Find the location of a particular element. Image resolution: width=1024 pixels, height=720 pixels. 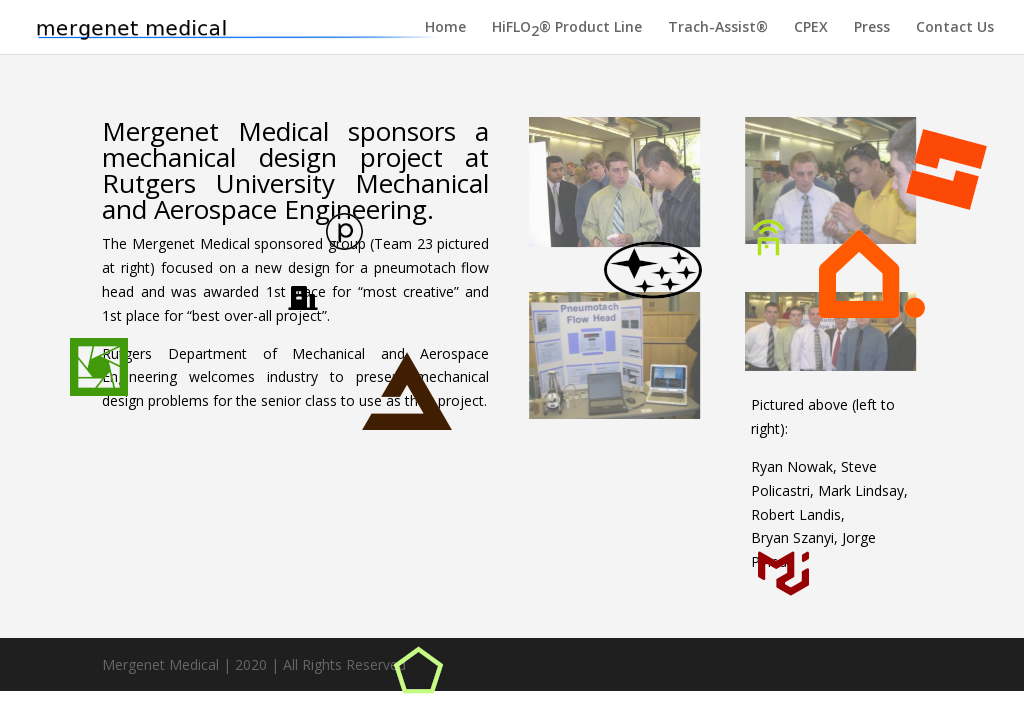

MUI (Material UI) brand logo is located at coordinates (783, 573).